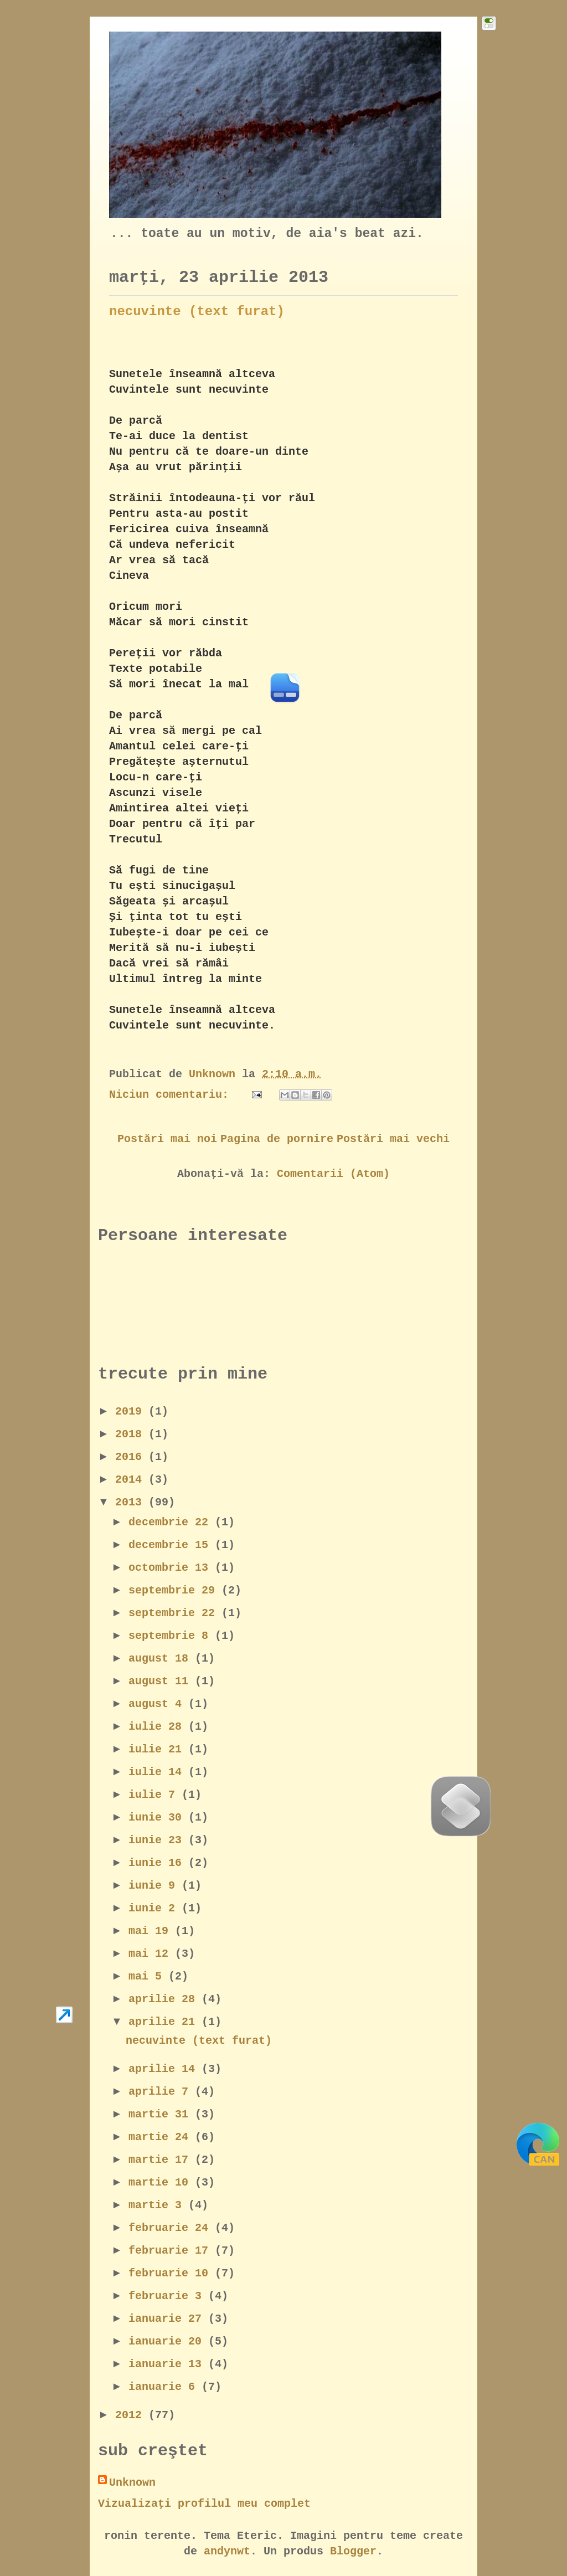  Describe the element at coordinates (77, 2002) in the screenshot. I see `indicates this item is a shortcut to another file or application` at that location.